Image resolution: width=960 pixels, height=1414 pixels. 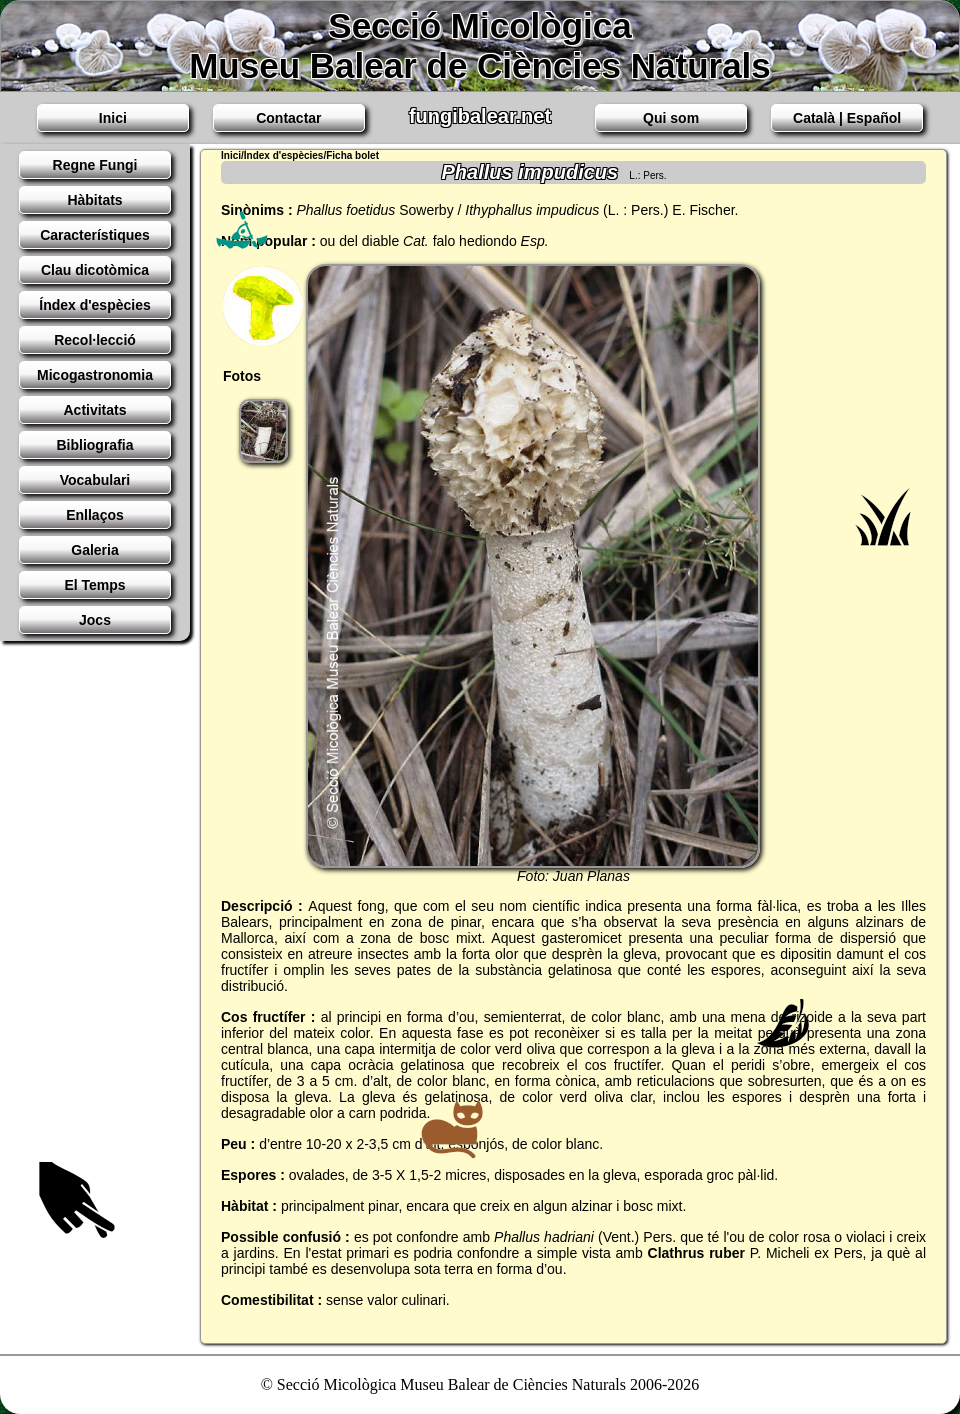 What do you see at coordinates (77, 1200) in the screenshot?
I see `indicates hoping for luck or a positive outcome` at bounding box center [77, 1200].